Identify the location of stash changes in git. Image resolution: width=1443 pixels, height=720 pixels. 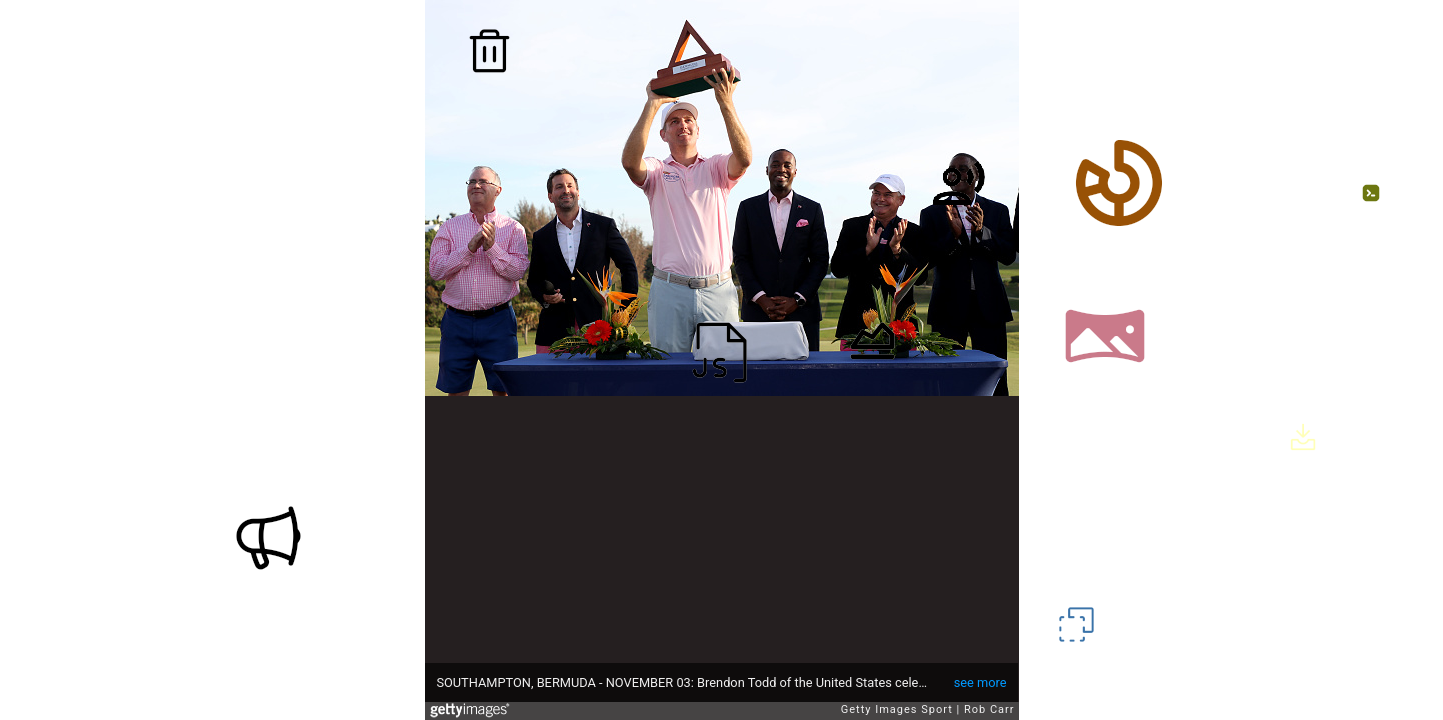
(1304, 437).